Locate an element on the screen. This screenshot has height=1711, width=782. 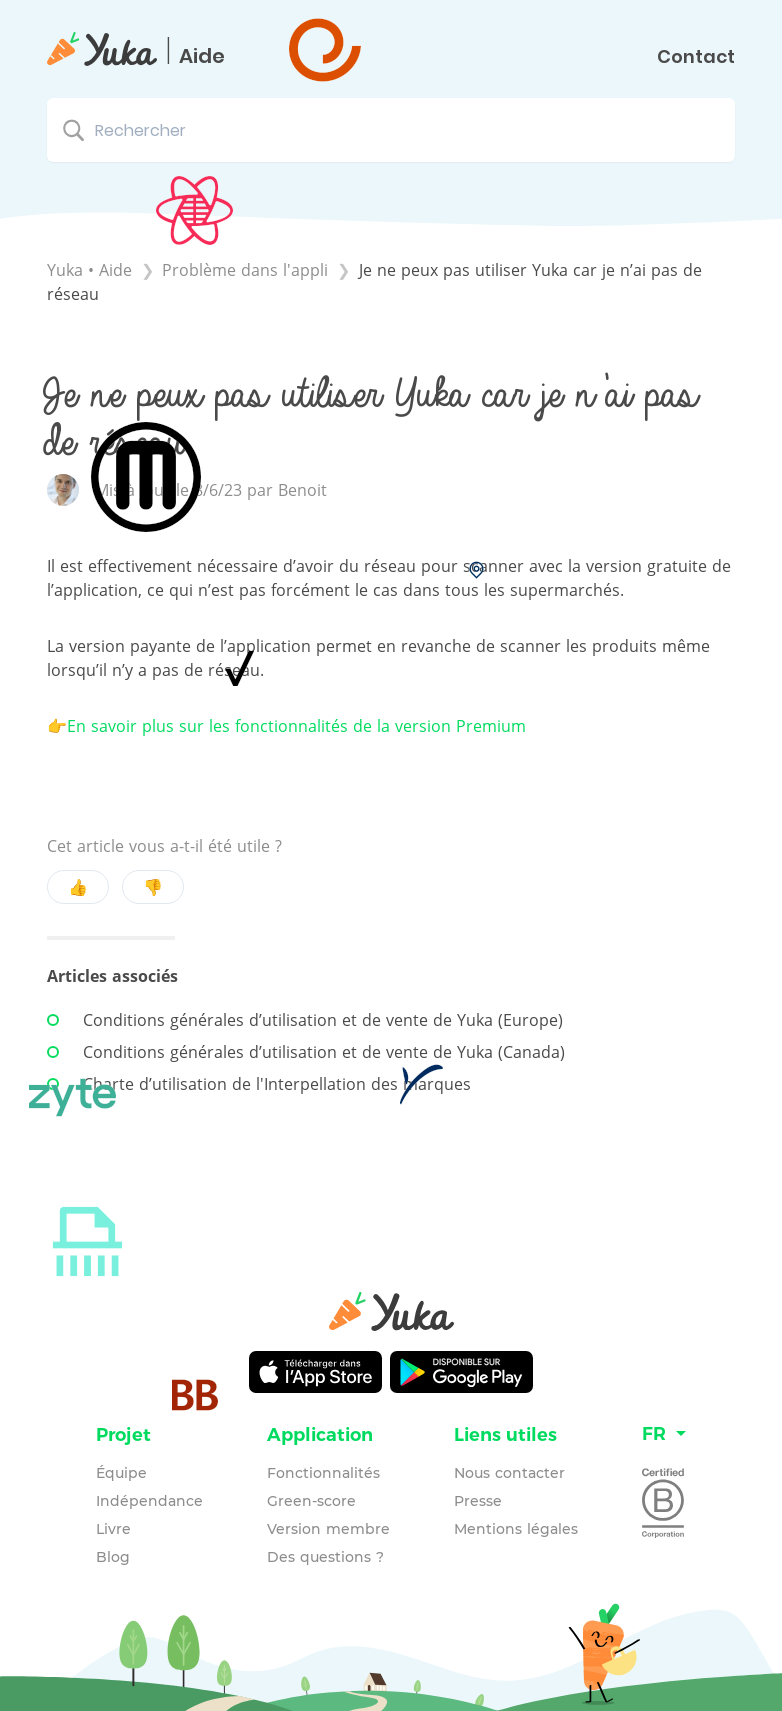
payoneer payment service logo is located at coordinates (421, 1084).